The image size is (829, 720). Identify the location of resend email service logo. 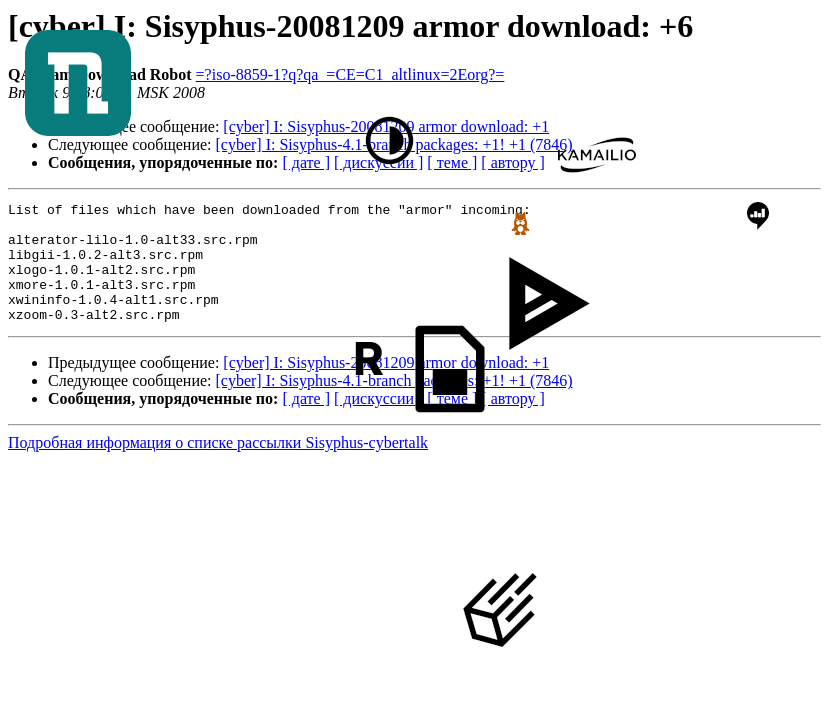
(369, 358).